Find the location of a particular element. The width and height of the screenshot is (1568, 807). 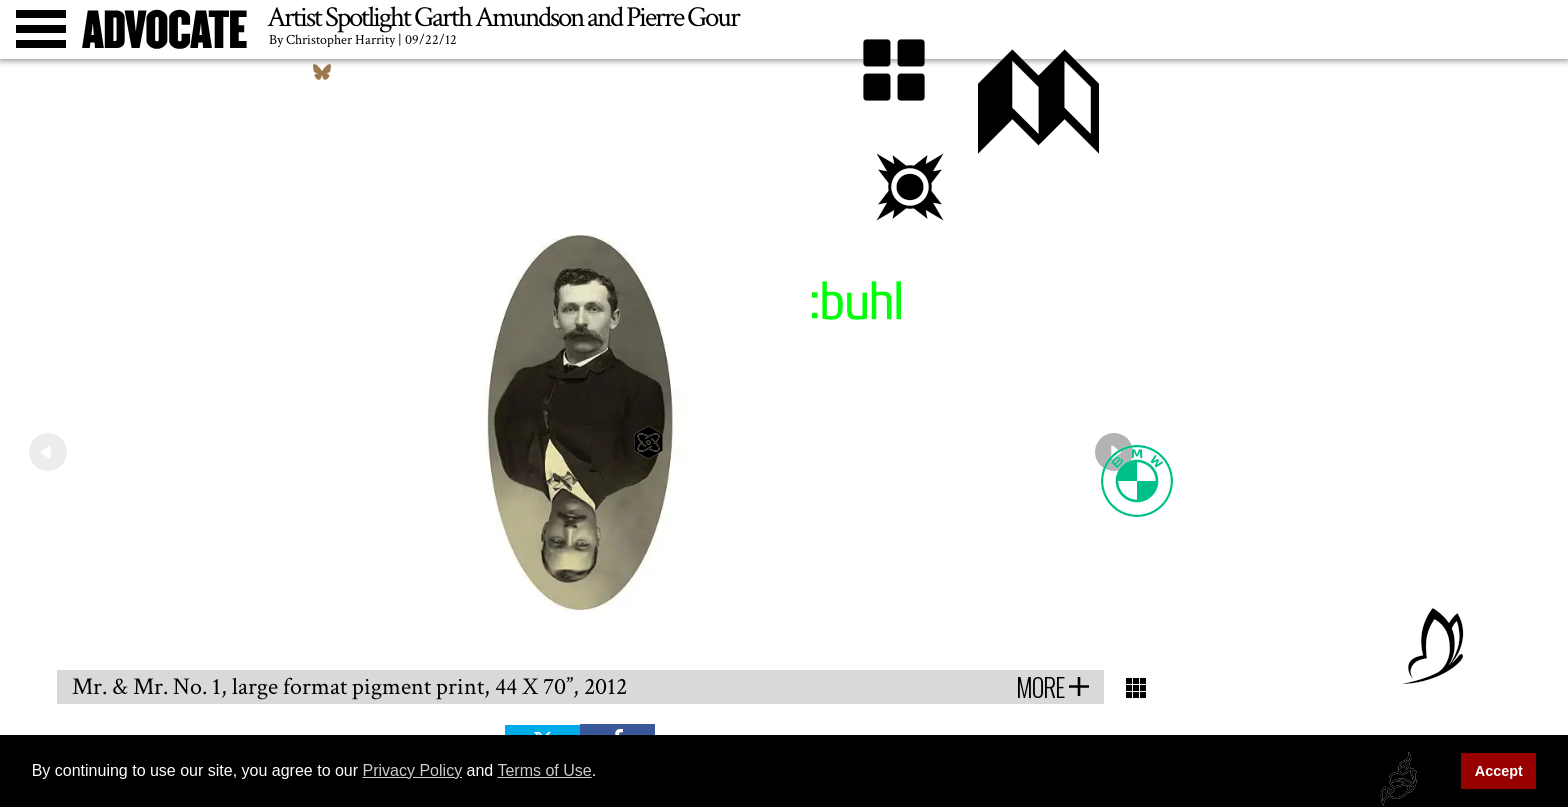

preact javascript library logo is located at coordinates (648, 442).